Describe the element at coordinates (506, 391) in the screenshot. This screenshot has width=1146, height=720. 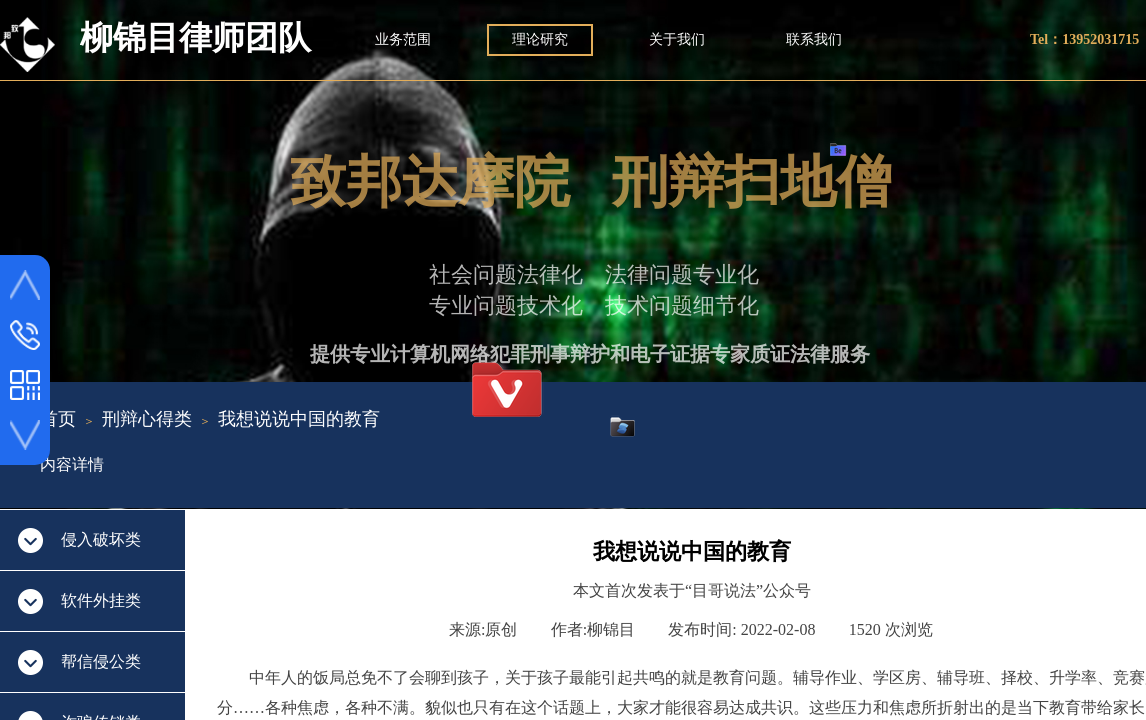
I see `open vivaldi browser downloads folder` at that location.